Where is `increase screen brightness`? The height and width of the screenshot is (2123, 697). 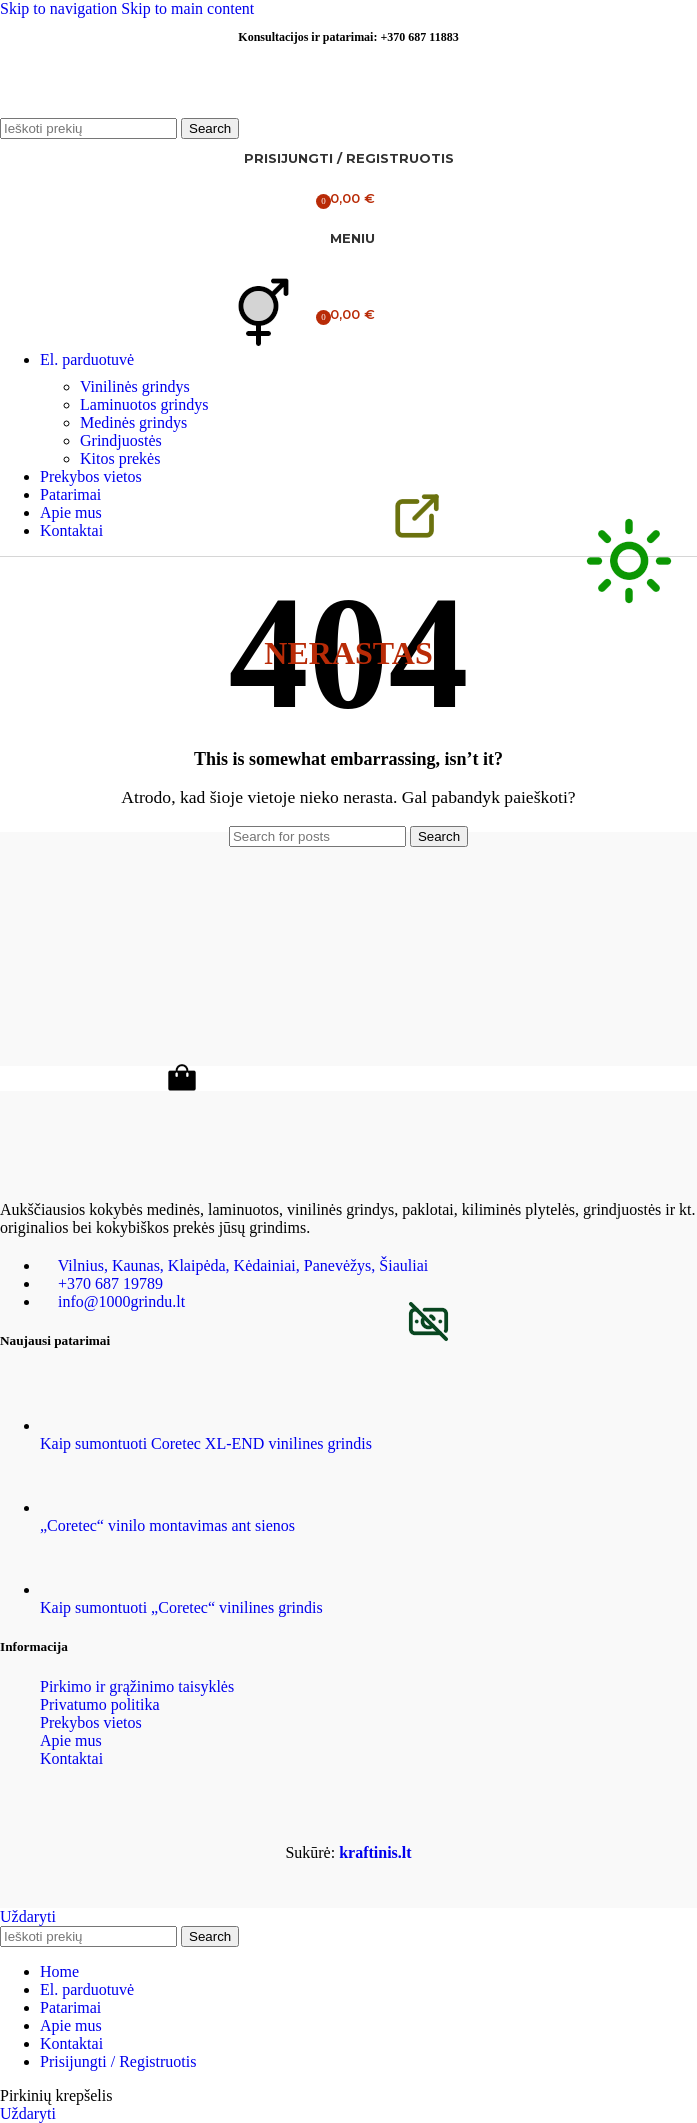 increase screen brightness is located at coordinates (629, 561).